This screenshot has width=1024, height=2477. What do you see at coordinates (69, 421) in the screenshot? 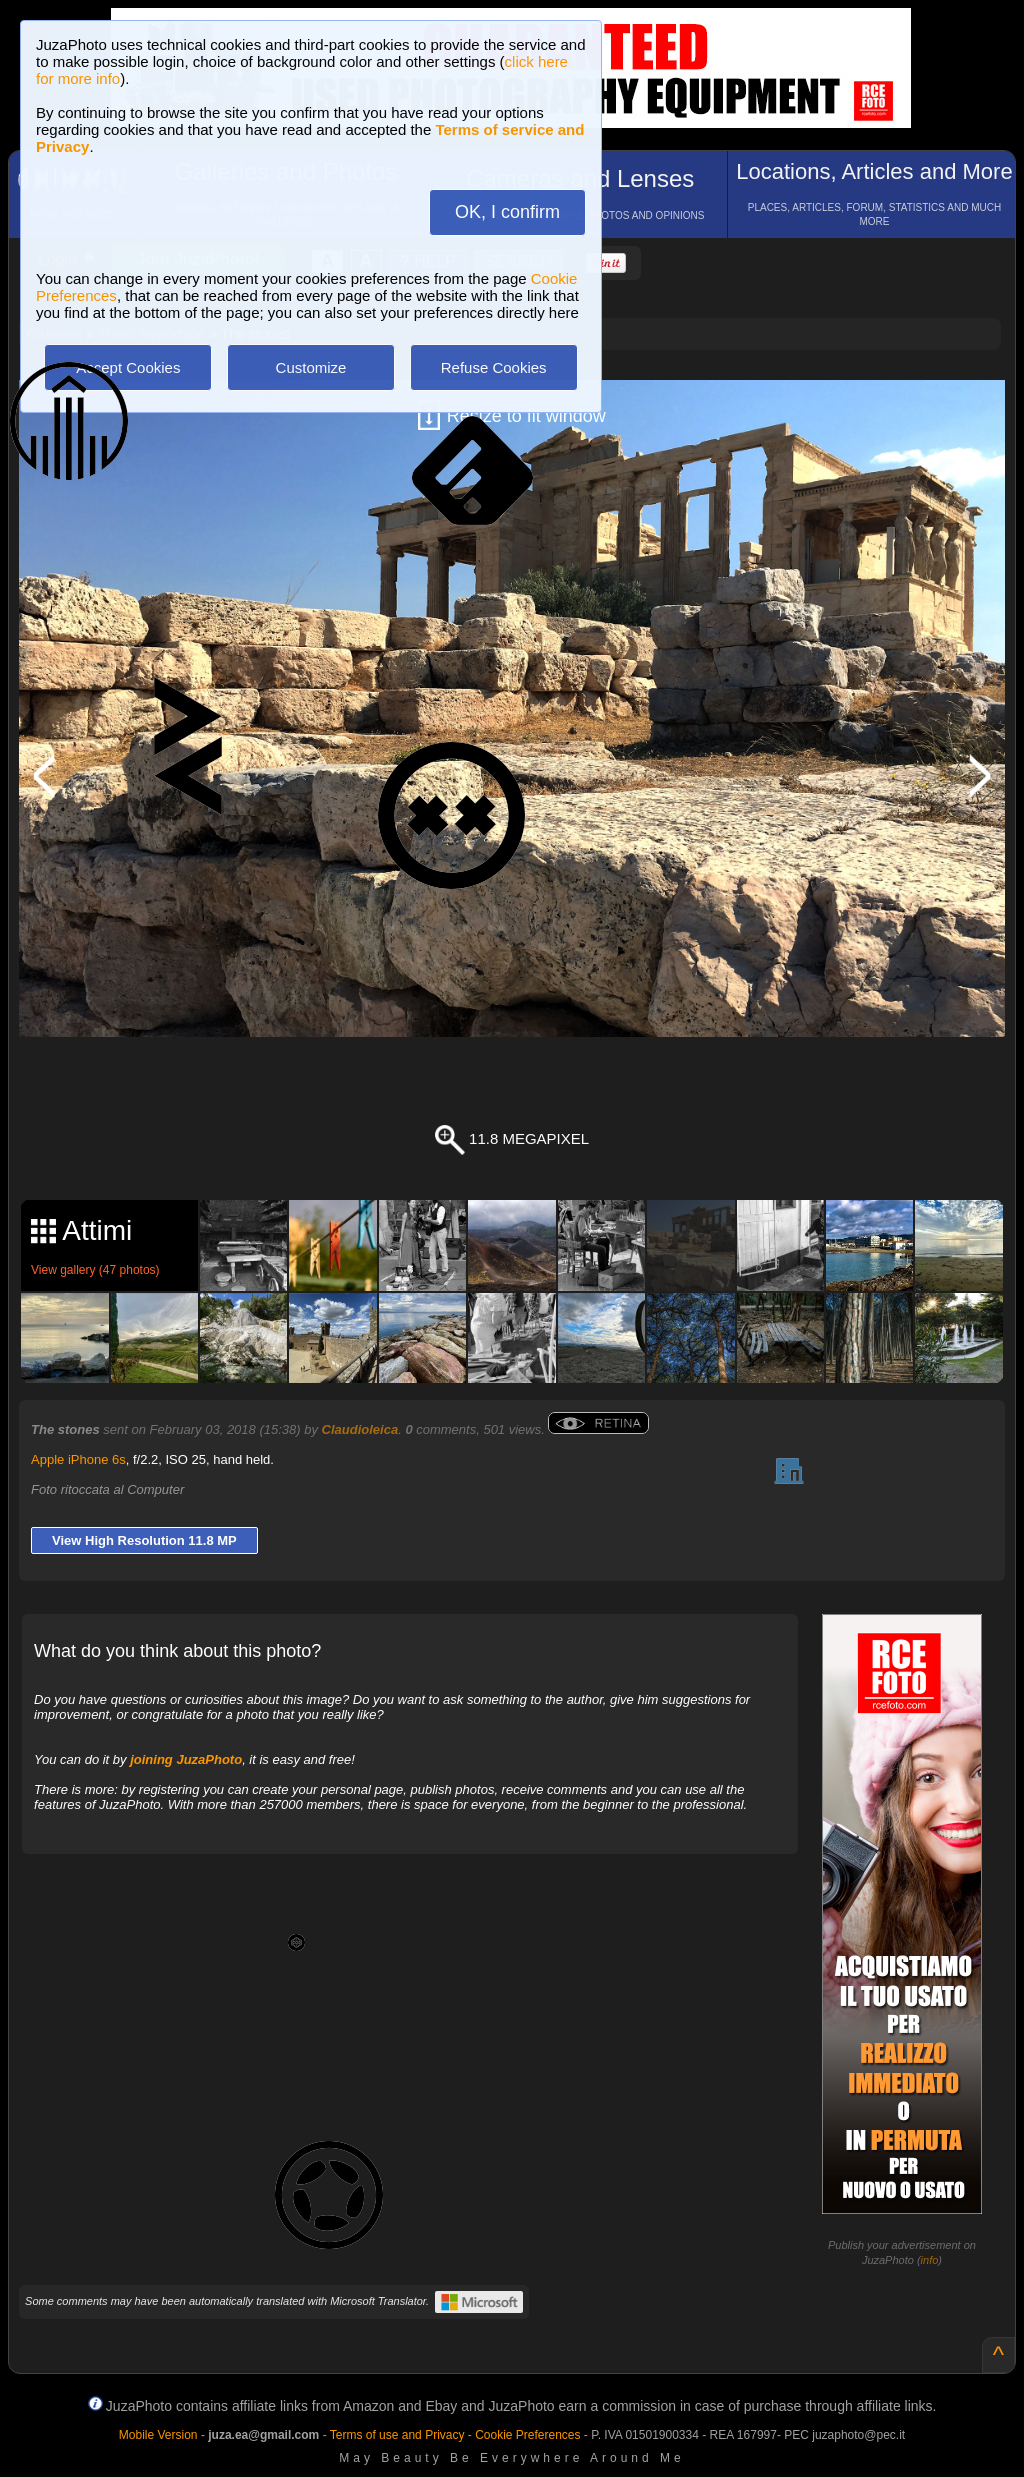
I see `boehringer ingelheim company logo` at bounding box center [69, 421].